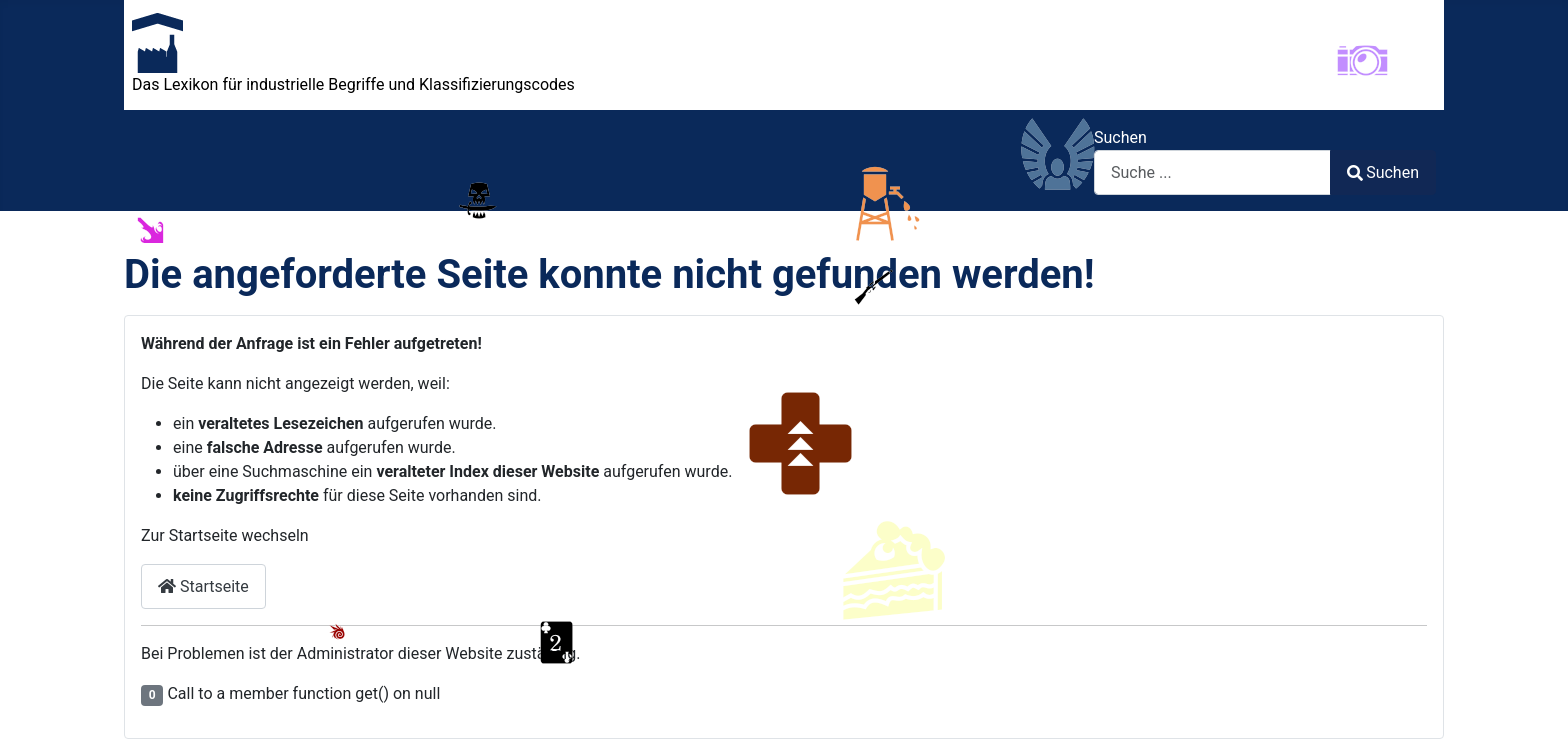  I want to click on increase health or healing power-up, so click(800, 443).